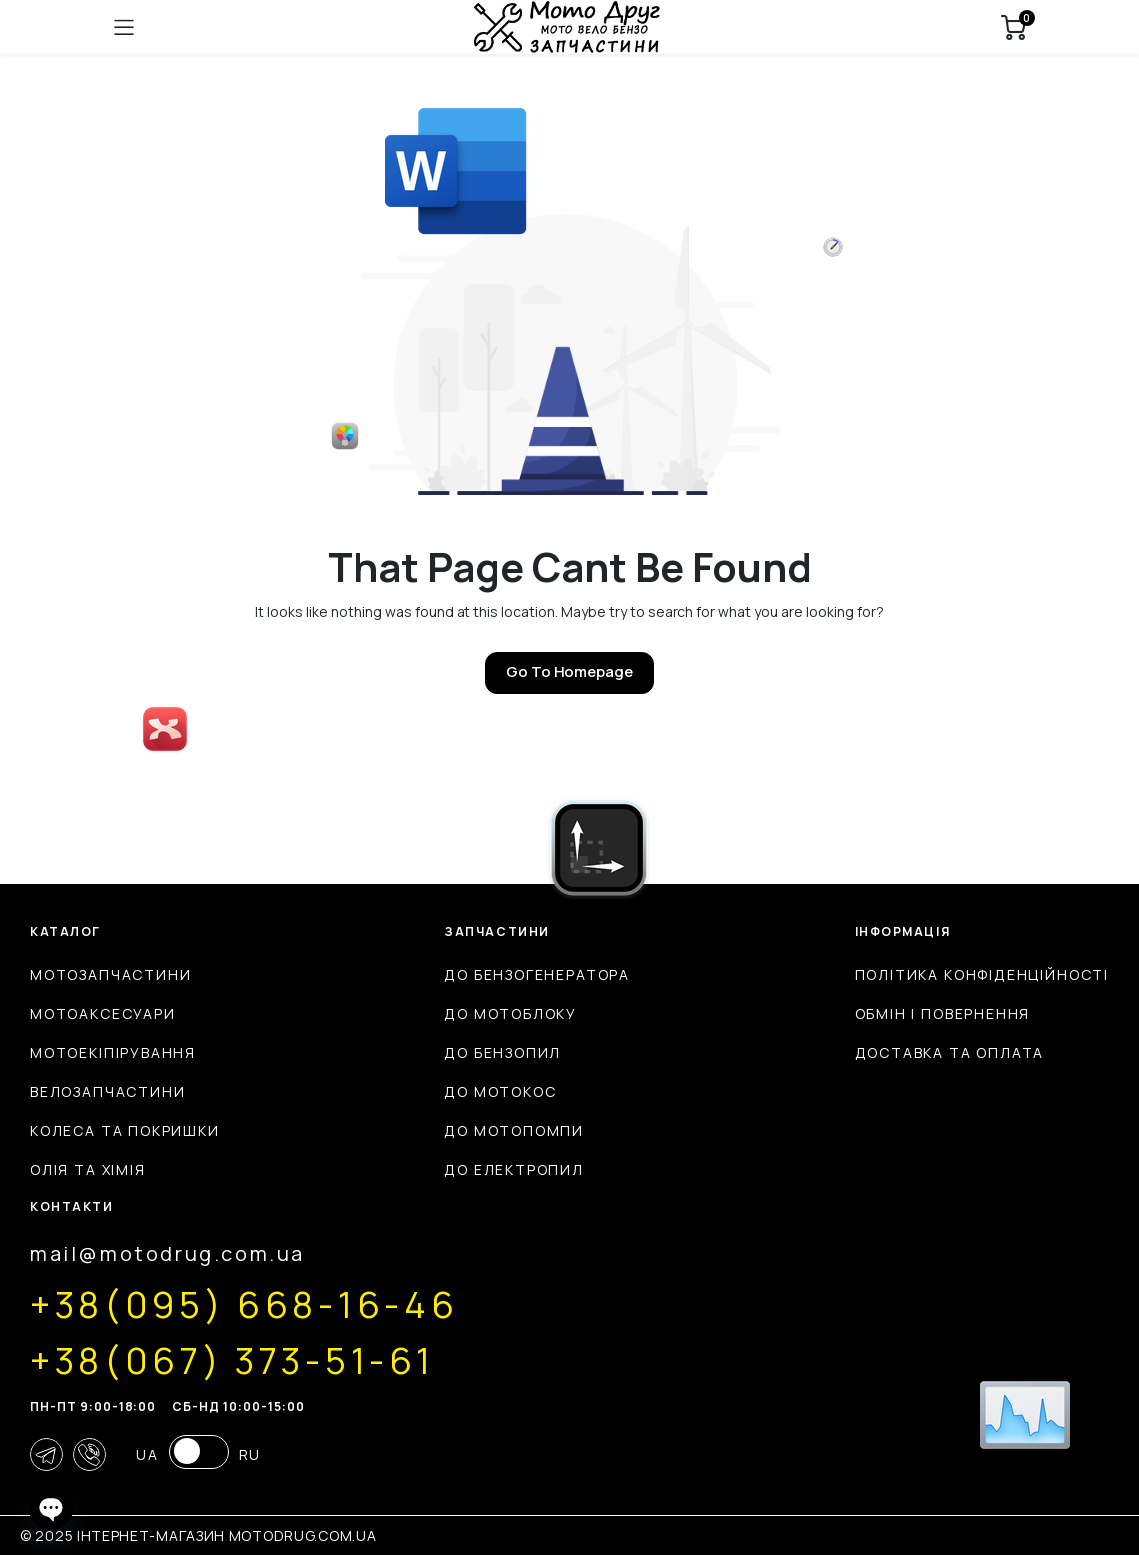  Describe the element at coordinates (599, 848) in the screenshot. I see `open display preferences` at that location.